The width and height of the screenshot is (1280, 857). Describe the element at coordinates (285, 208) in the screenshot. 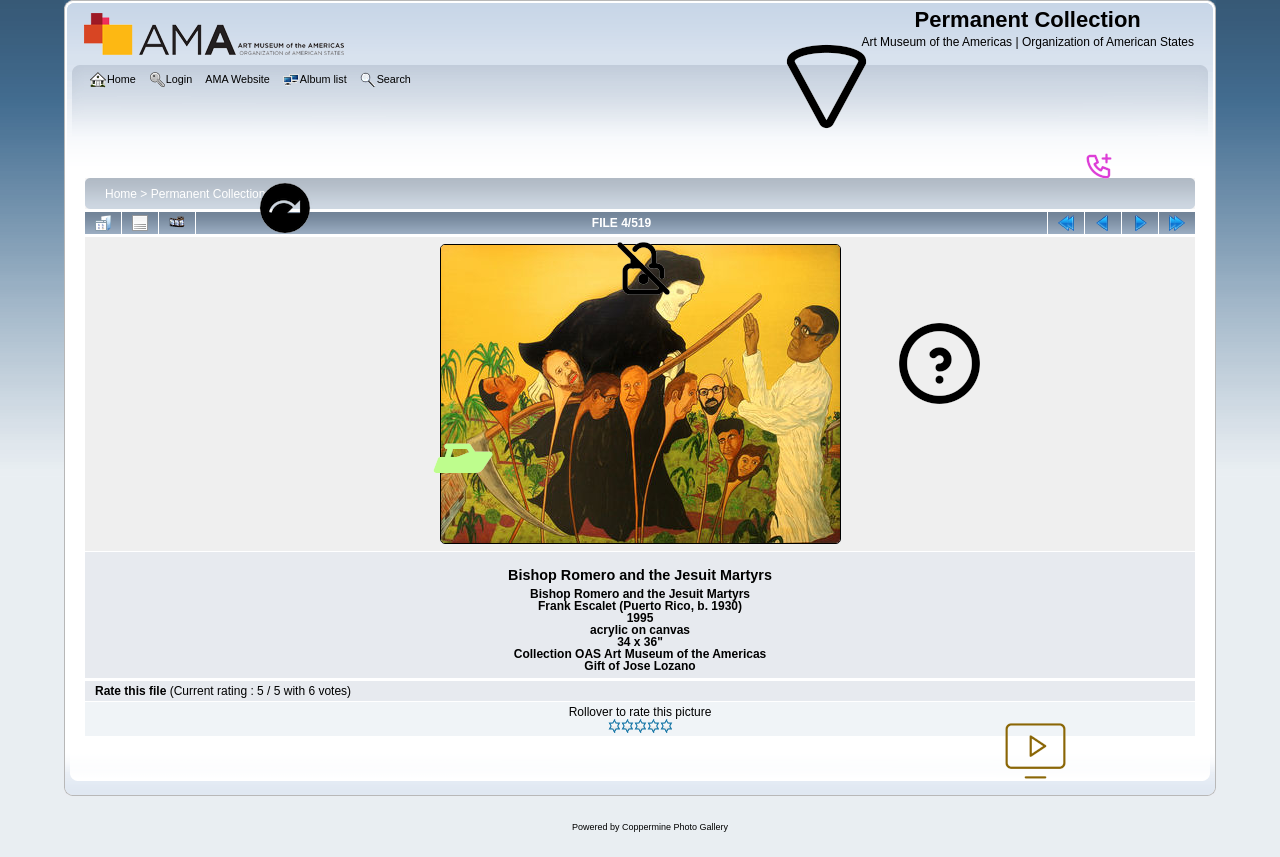

I see `skip to next scheduled task or plan` at that location.